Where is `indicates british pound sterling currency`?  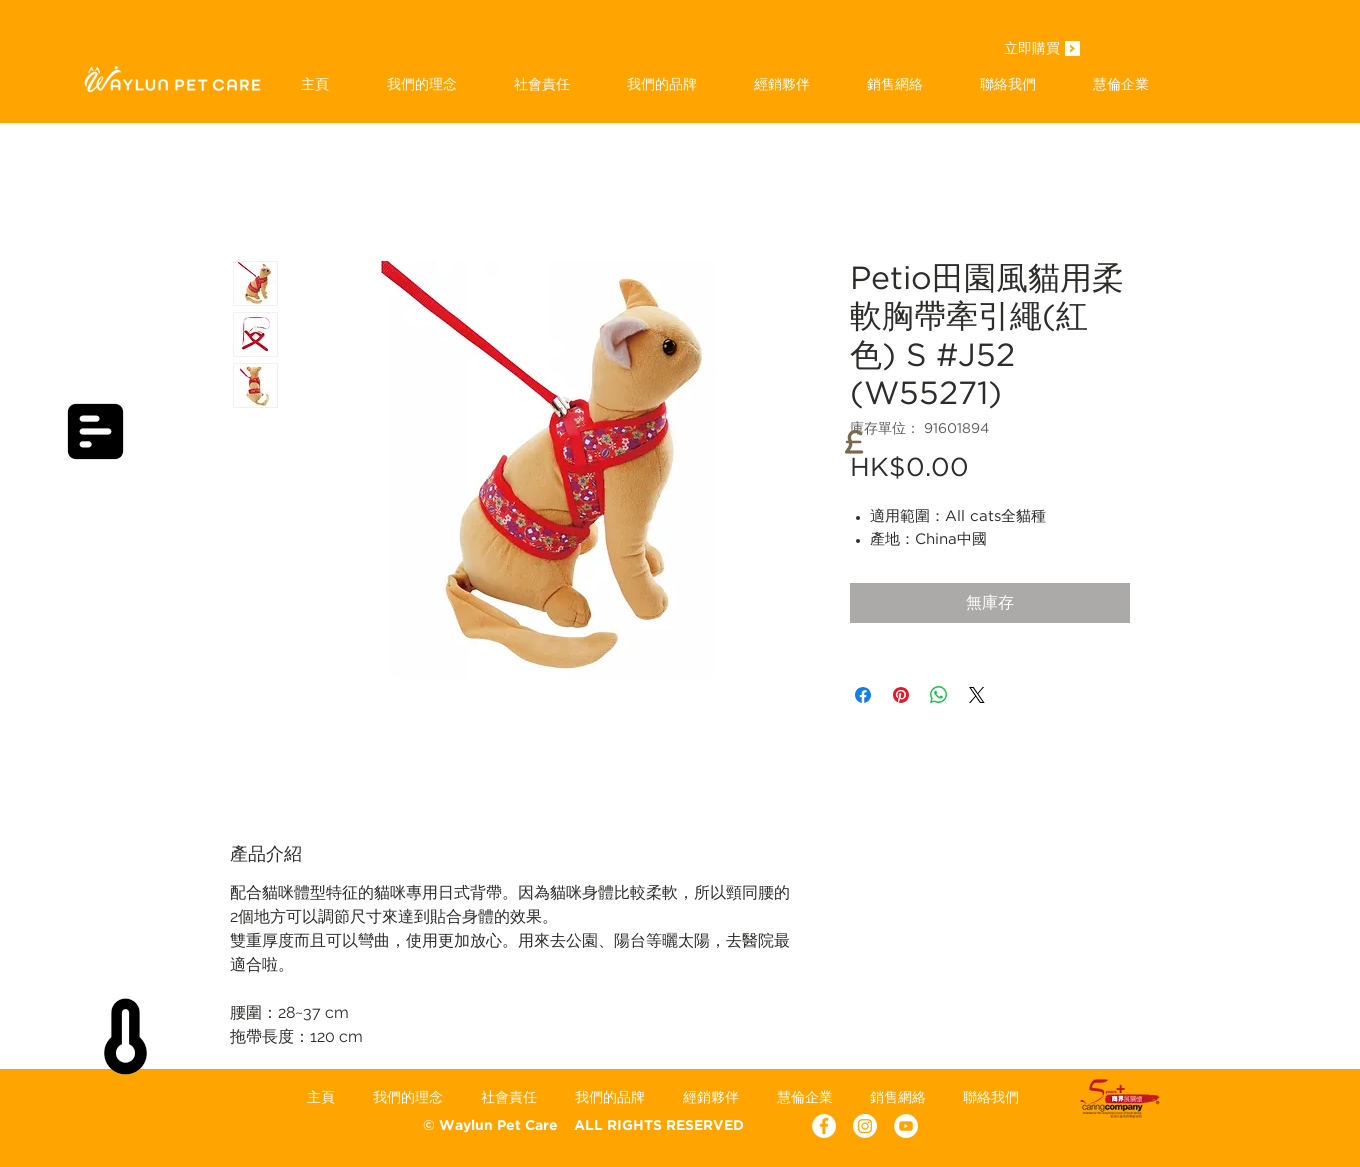
indicates british pound sterling currency is located at coordinates (854, 441).